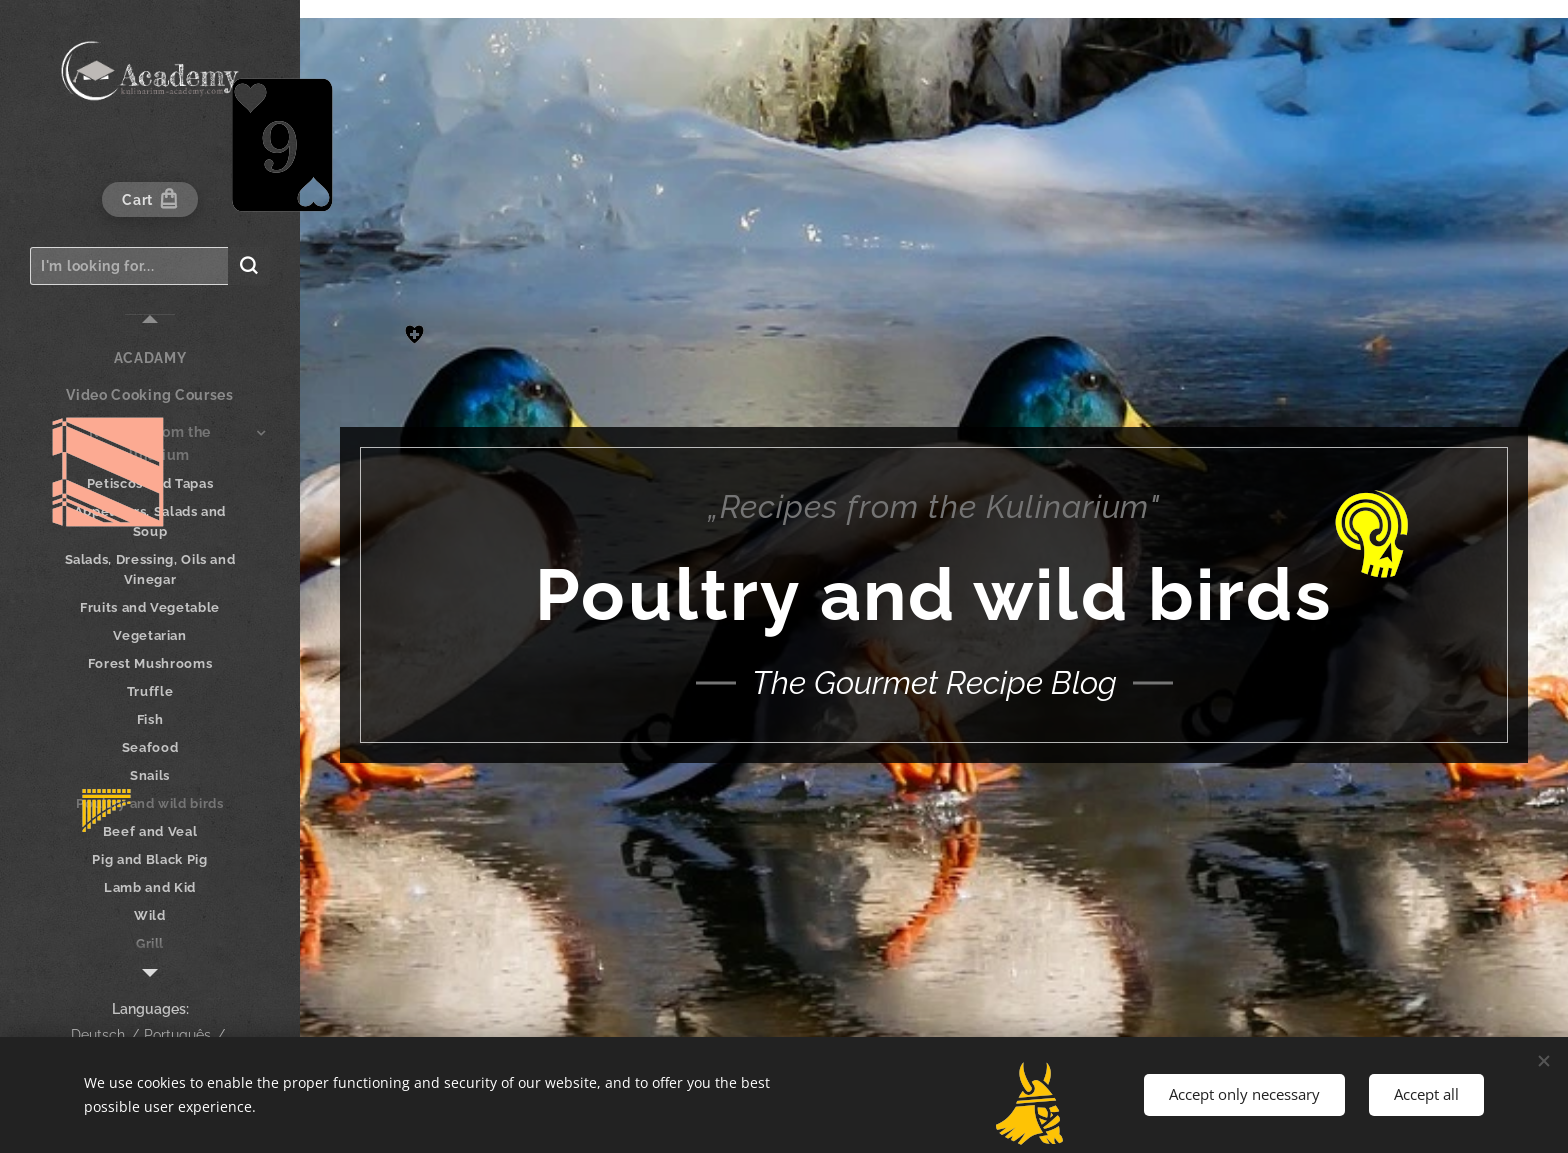 The image size is (1568, 1153). What do you see at coordinates (107, 472) in the screenshot?
I see `indicates armor or defensive equipment` at bounding box center [107, 472].